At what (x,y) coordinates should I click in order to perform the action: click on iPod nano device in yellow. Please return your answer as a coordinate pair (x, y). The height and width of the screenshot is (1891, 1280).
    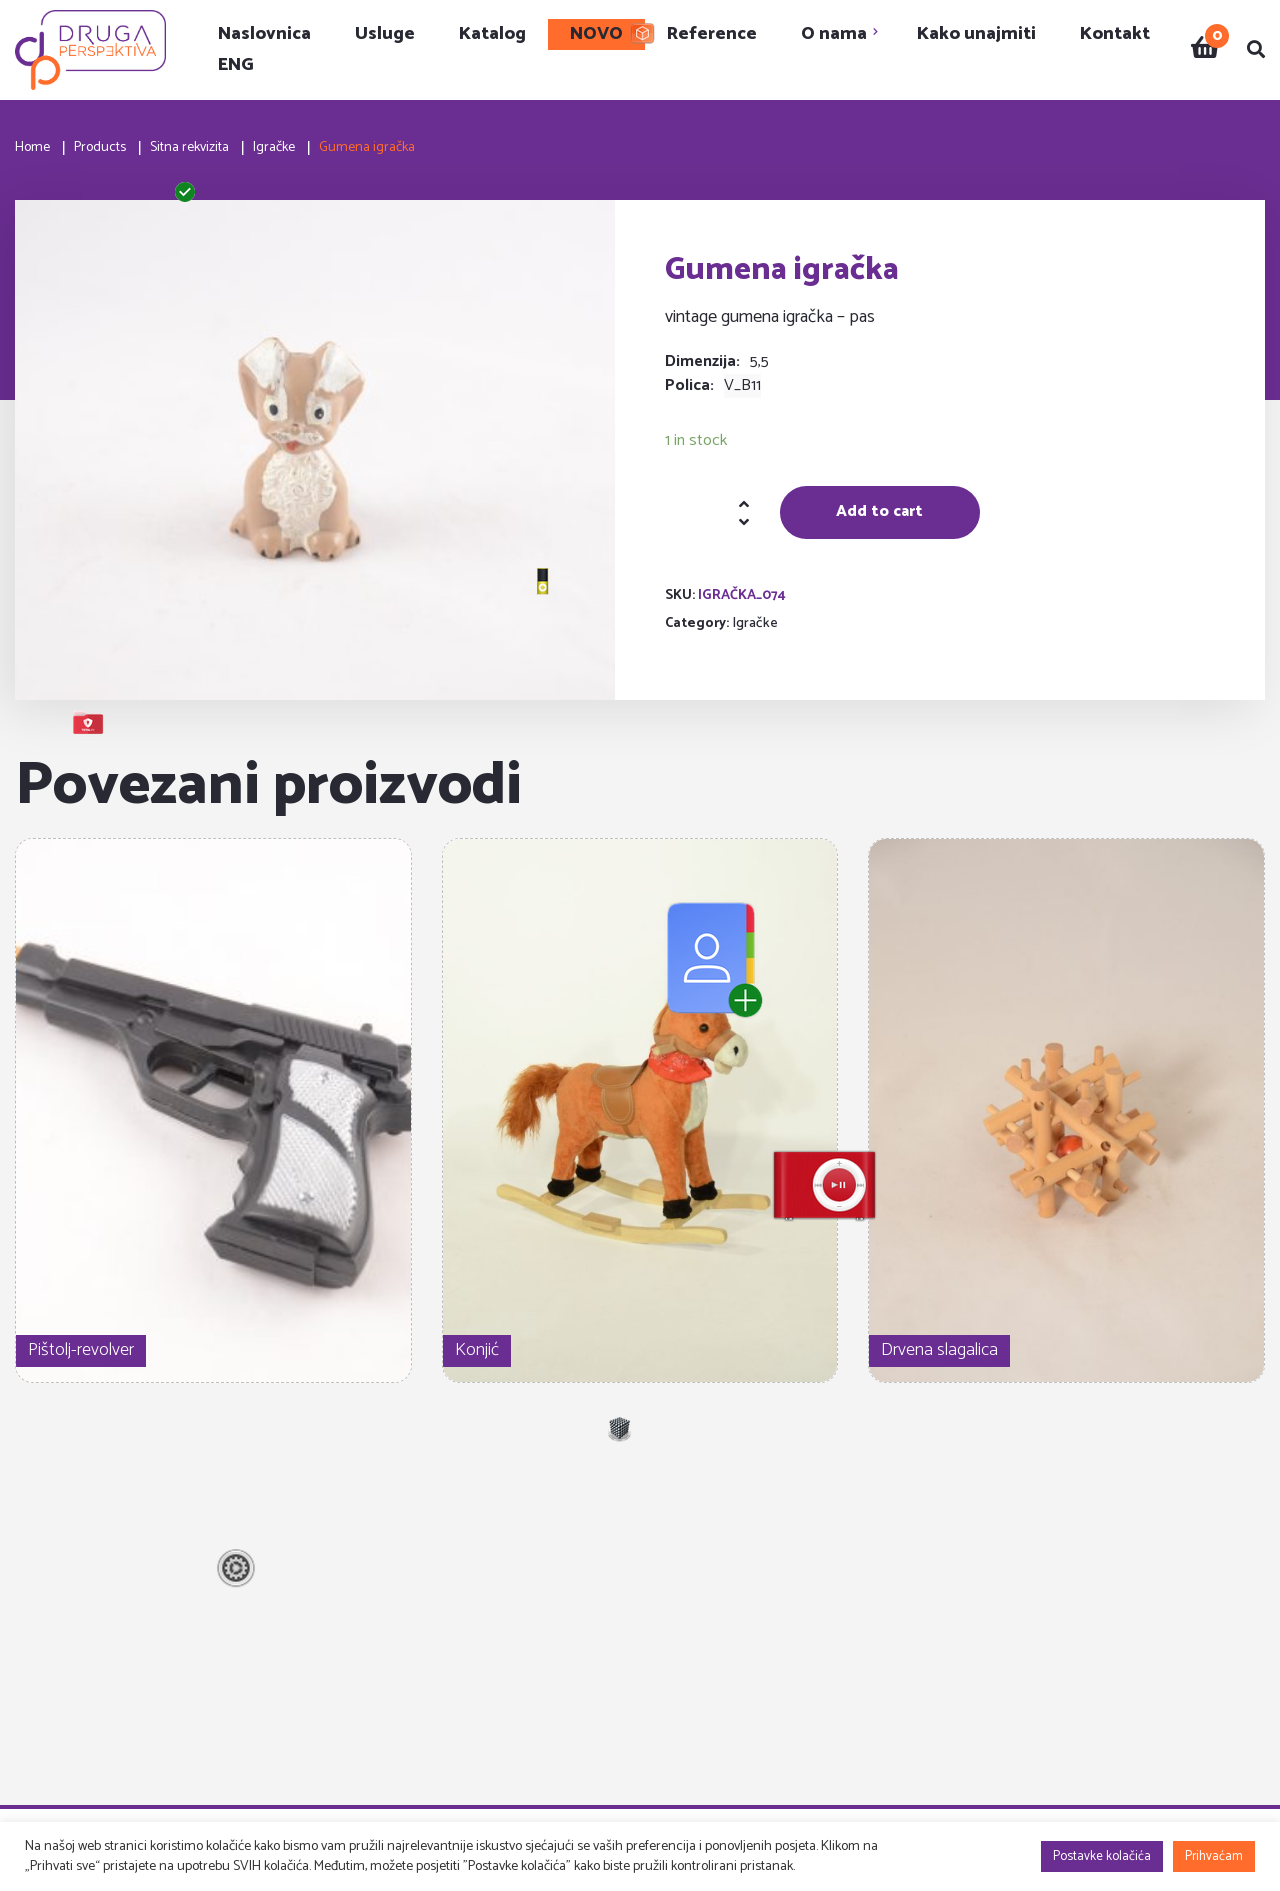
    Looking at the image, I should click on (542, 581).